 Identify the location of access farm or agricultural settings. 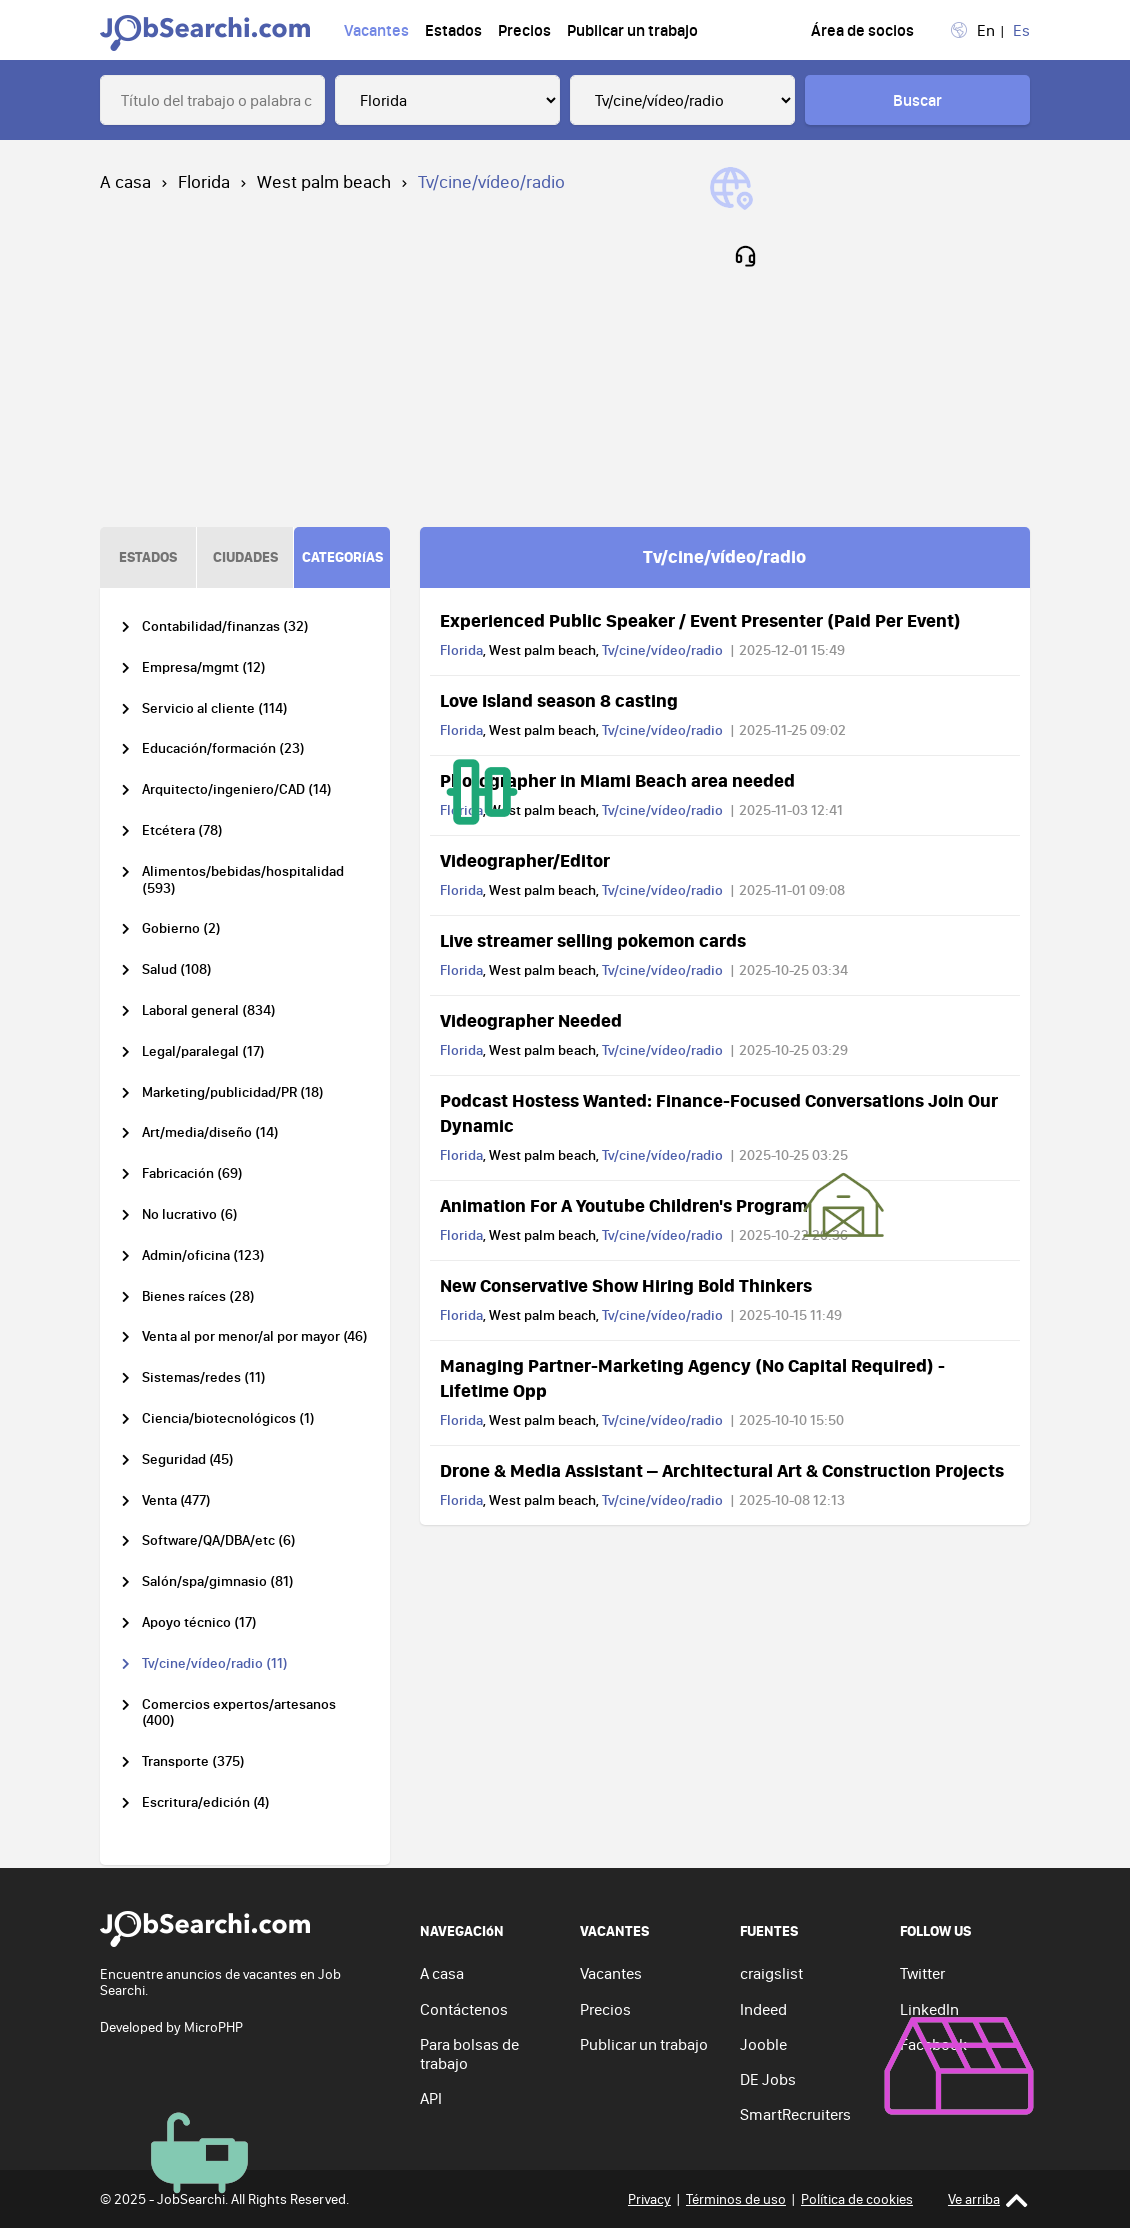
(843, 1210).